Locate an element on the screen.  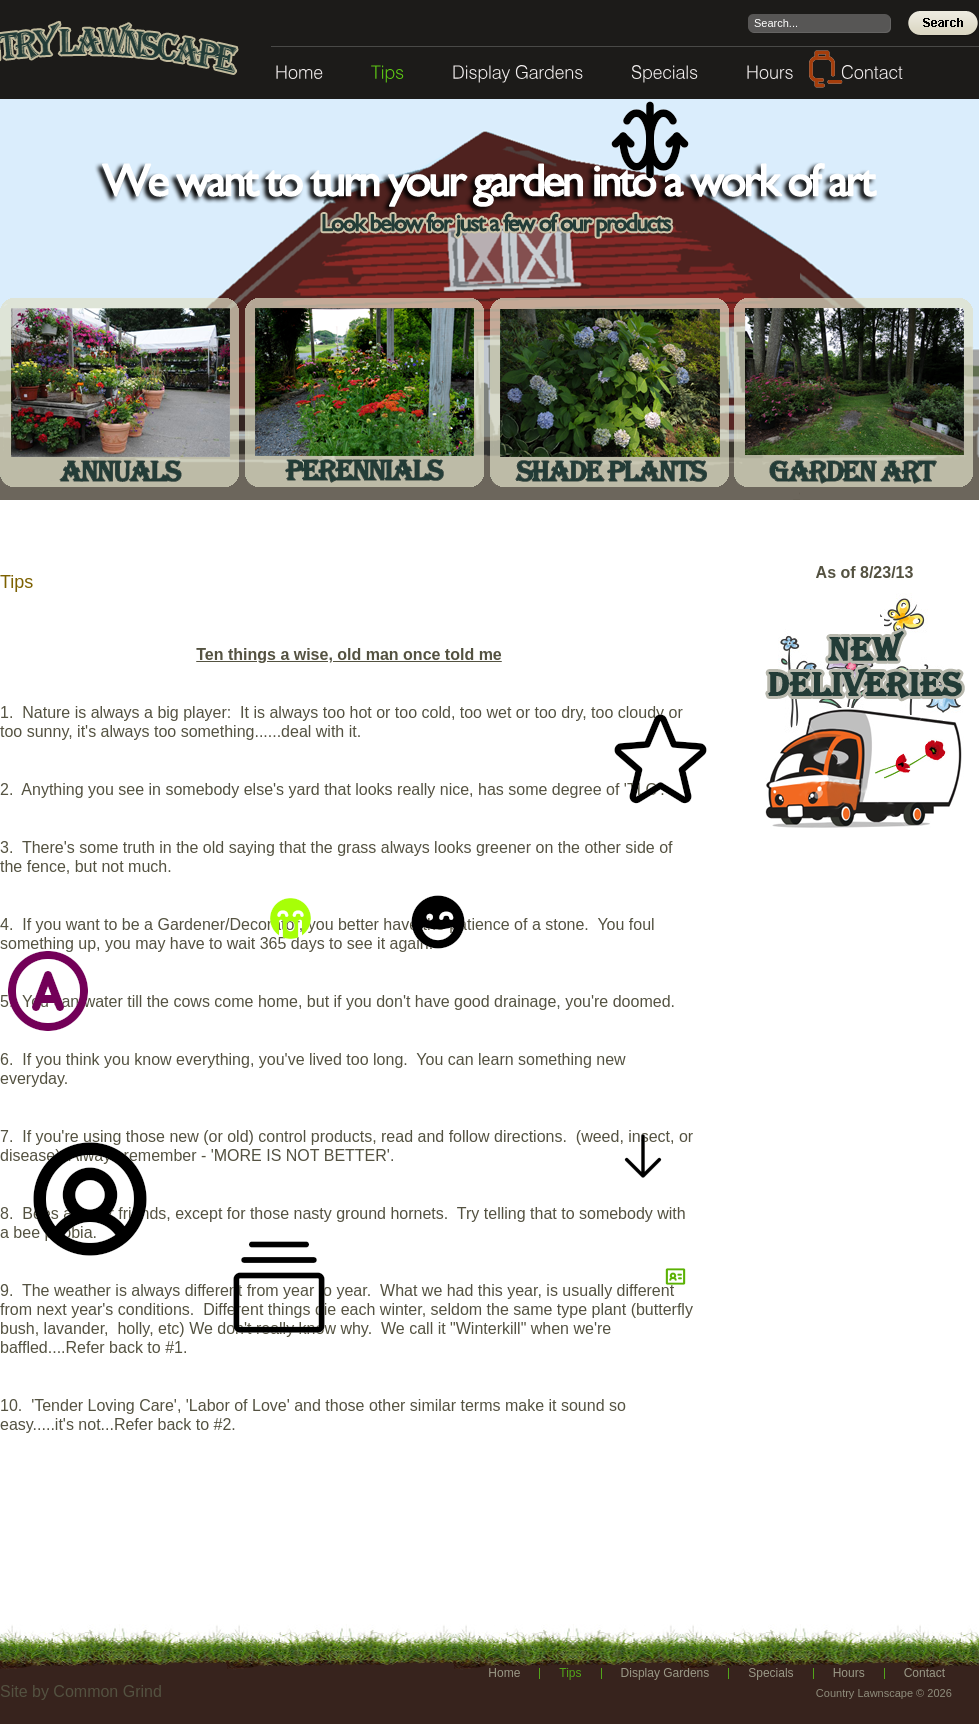
view stacked items or card deck is located at coordinates (279, 1291).